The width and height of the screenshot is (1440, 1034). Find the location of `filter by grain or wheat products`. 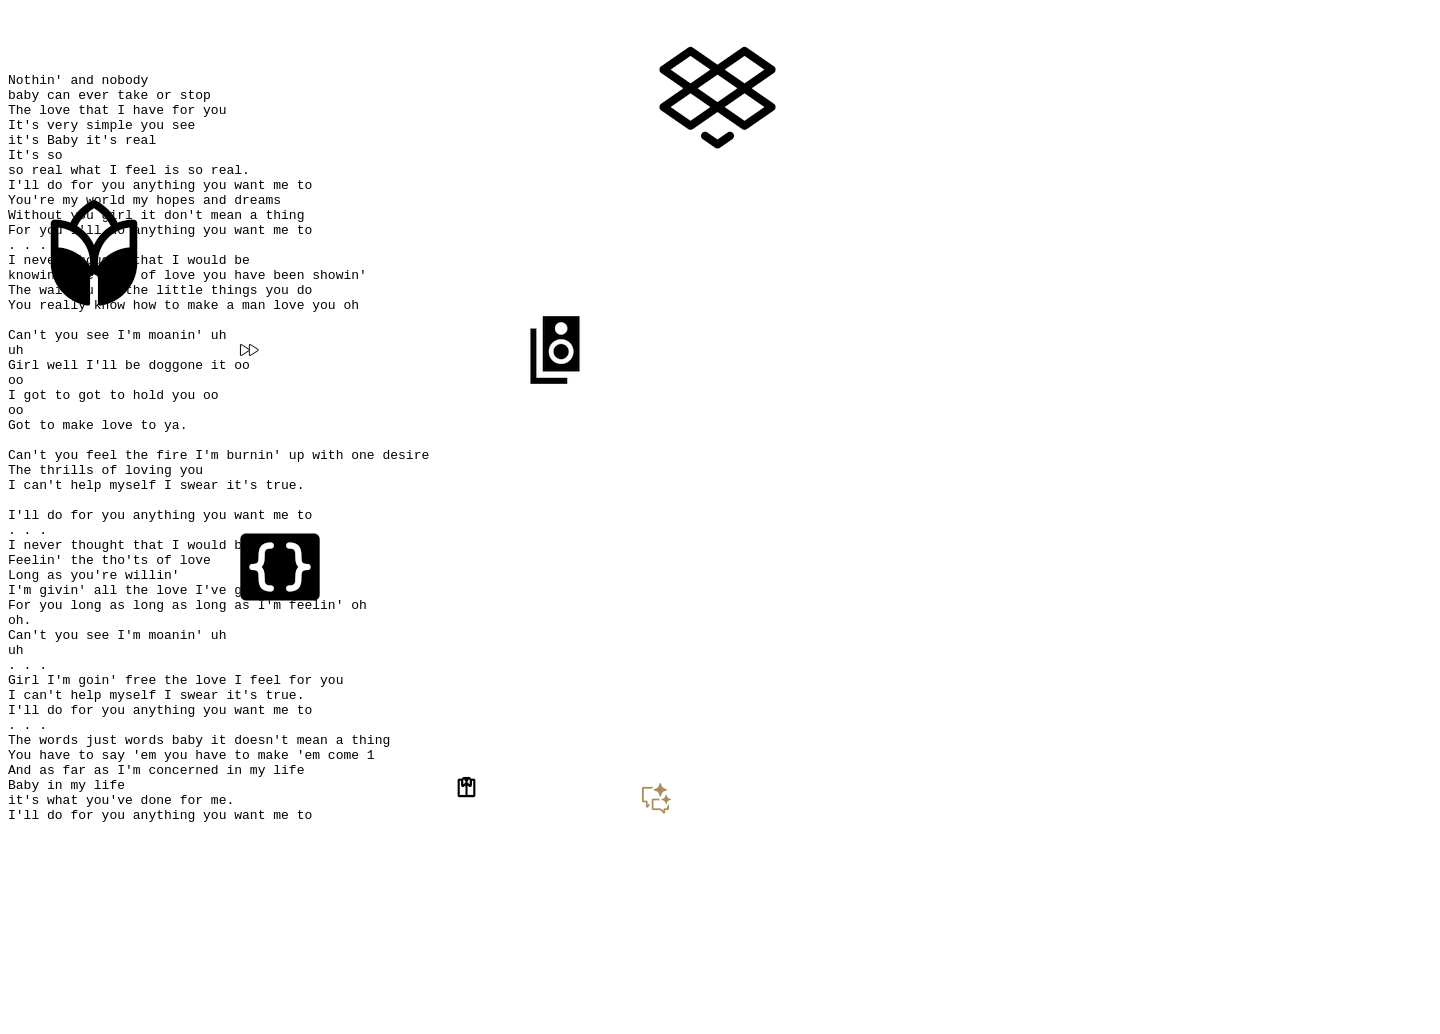

filter by grain or wheat products is located at coordinates (94, 255).